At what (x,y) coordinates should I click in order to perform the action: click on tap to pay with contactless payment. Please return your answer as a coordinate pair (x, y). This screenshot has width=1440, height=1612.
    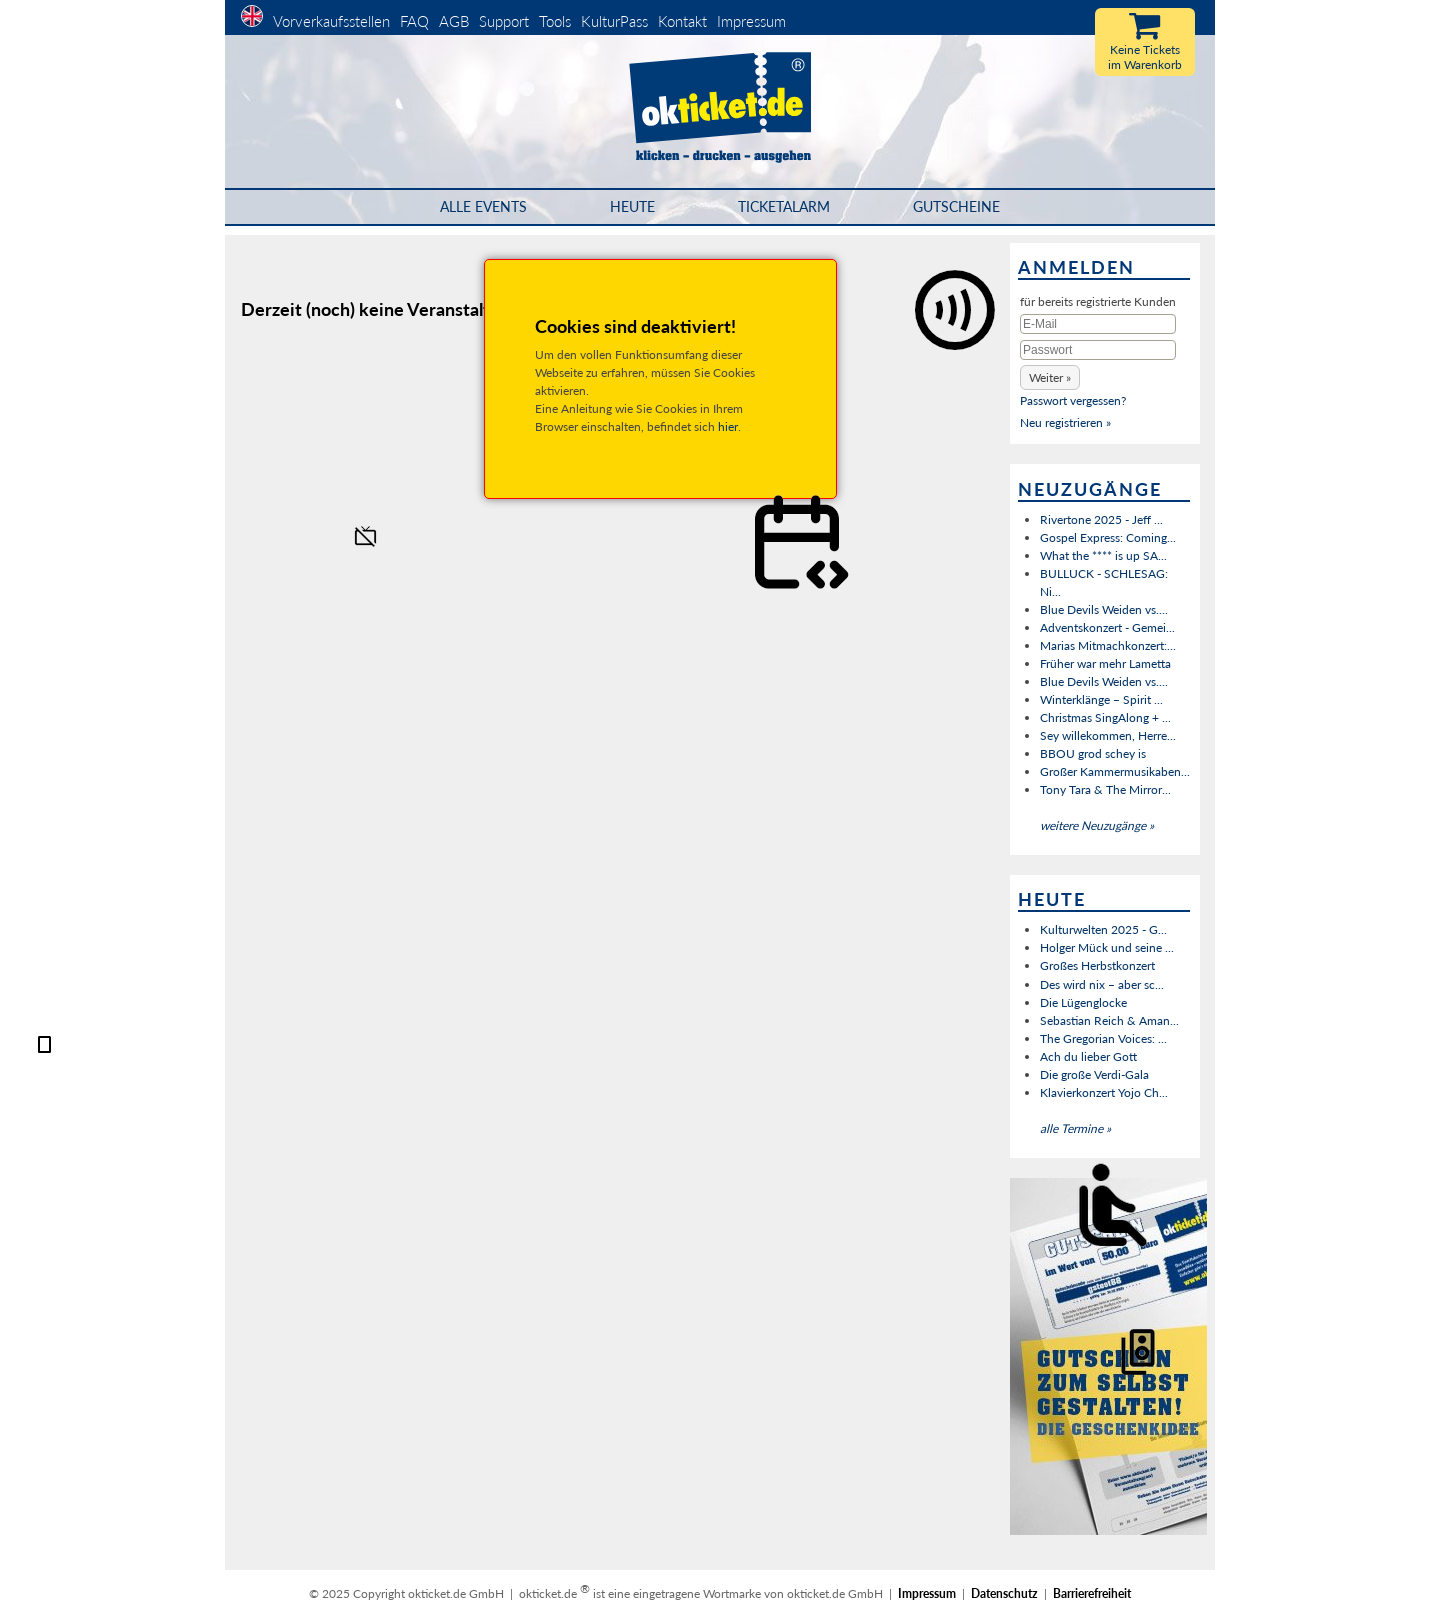
    Looking at the image, I should click on (955, 310).